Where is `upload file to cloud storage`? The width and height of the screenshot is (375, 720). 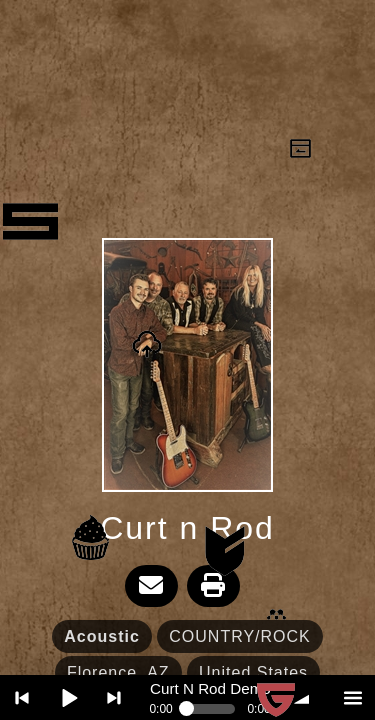 upload file to cloud storage is located at coordinates (147, 344).